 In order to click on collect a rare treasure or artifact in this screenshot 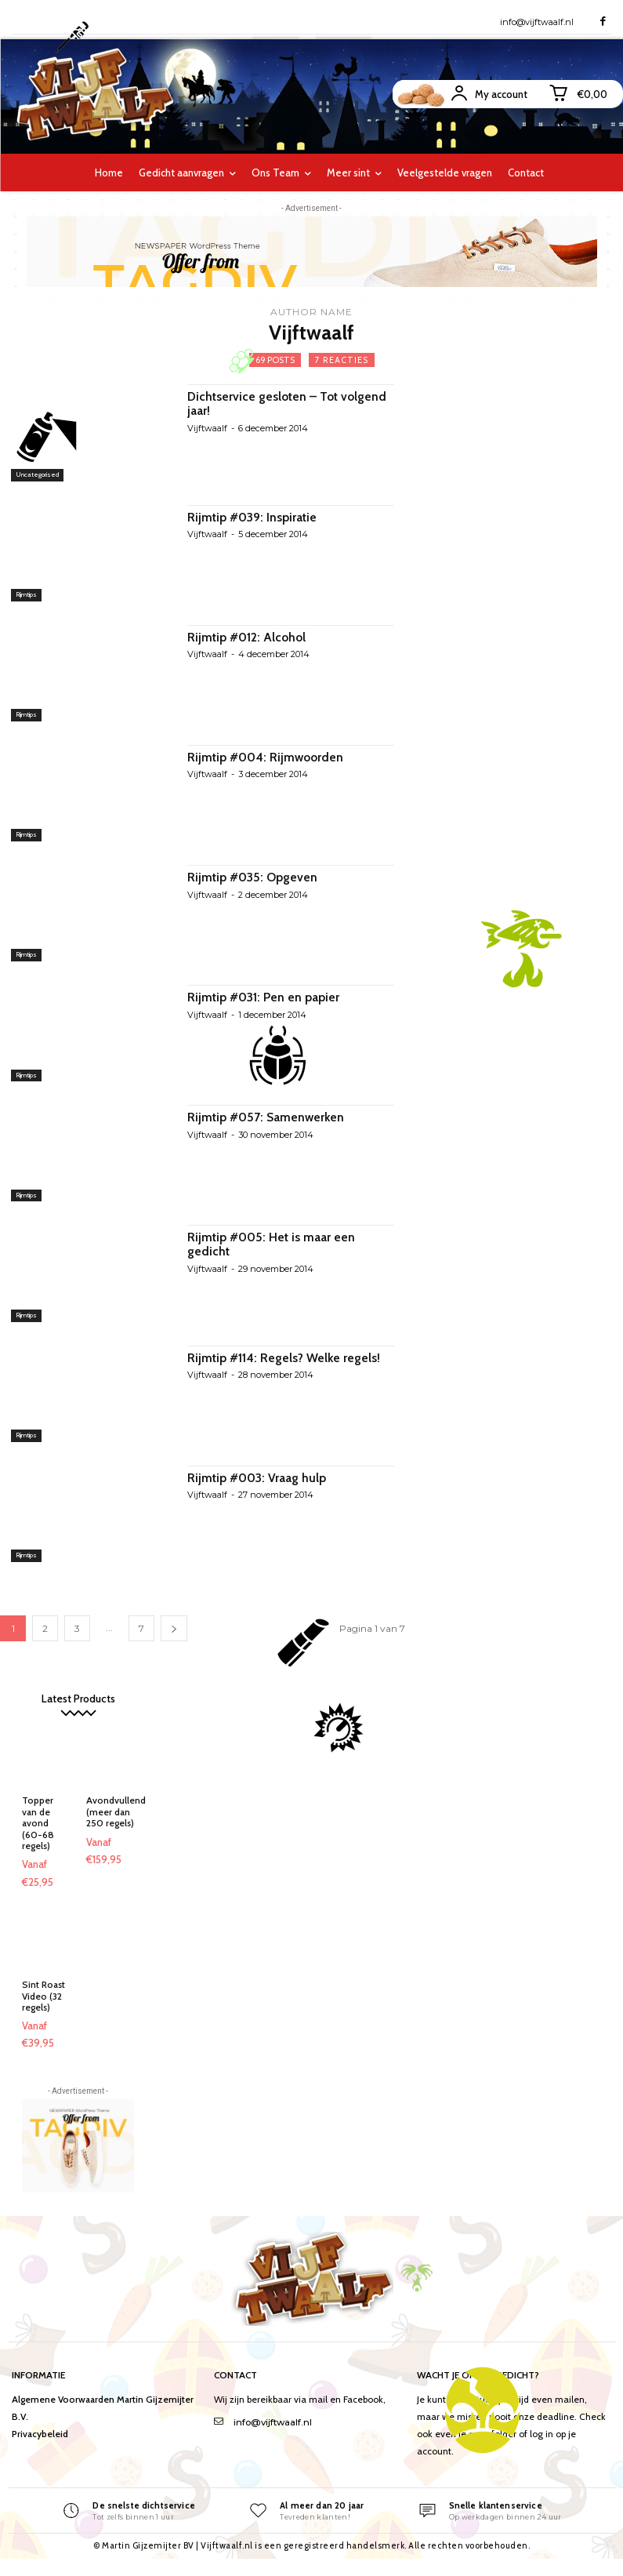, I will do `click(277, 1055)`.